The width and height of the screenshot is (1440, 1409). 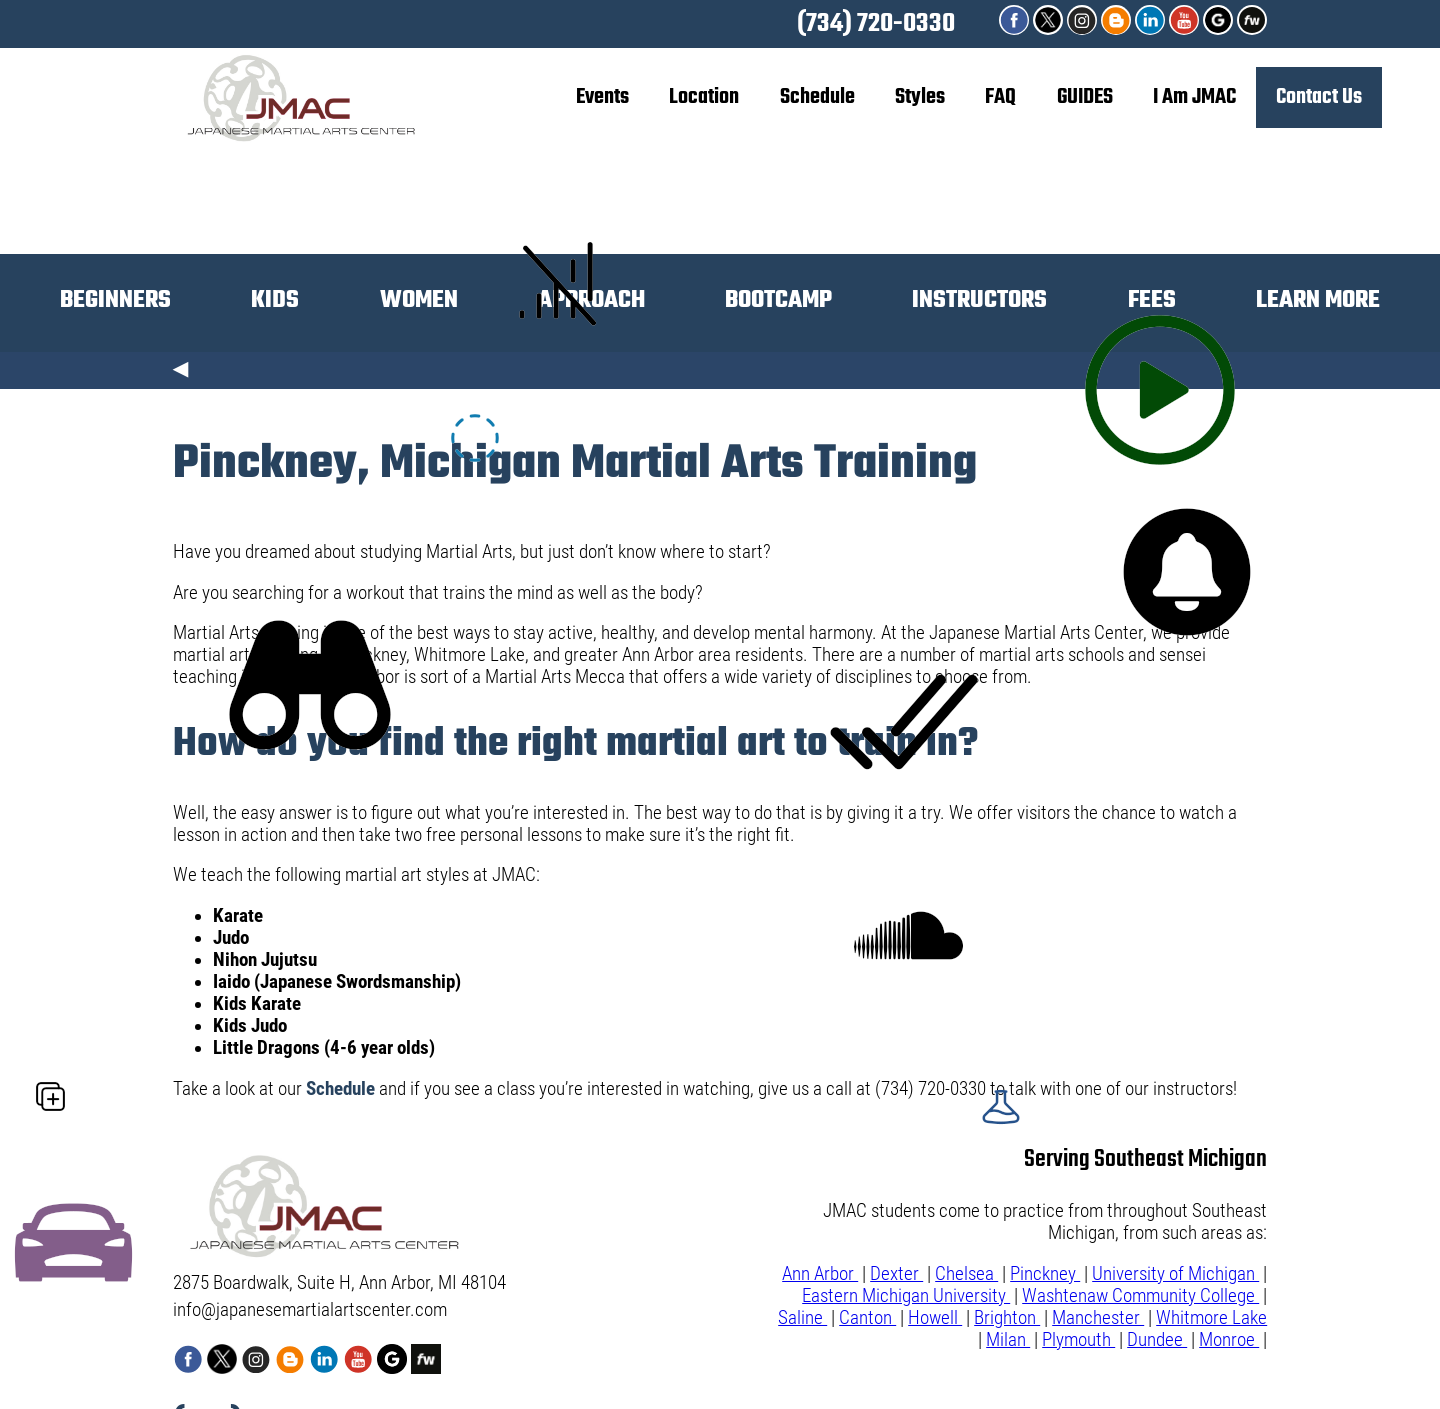 What do you see at coordinates (1160, 390) in the screenshot?
I see `play media or video content` at bounding box center [1160, 390].